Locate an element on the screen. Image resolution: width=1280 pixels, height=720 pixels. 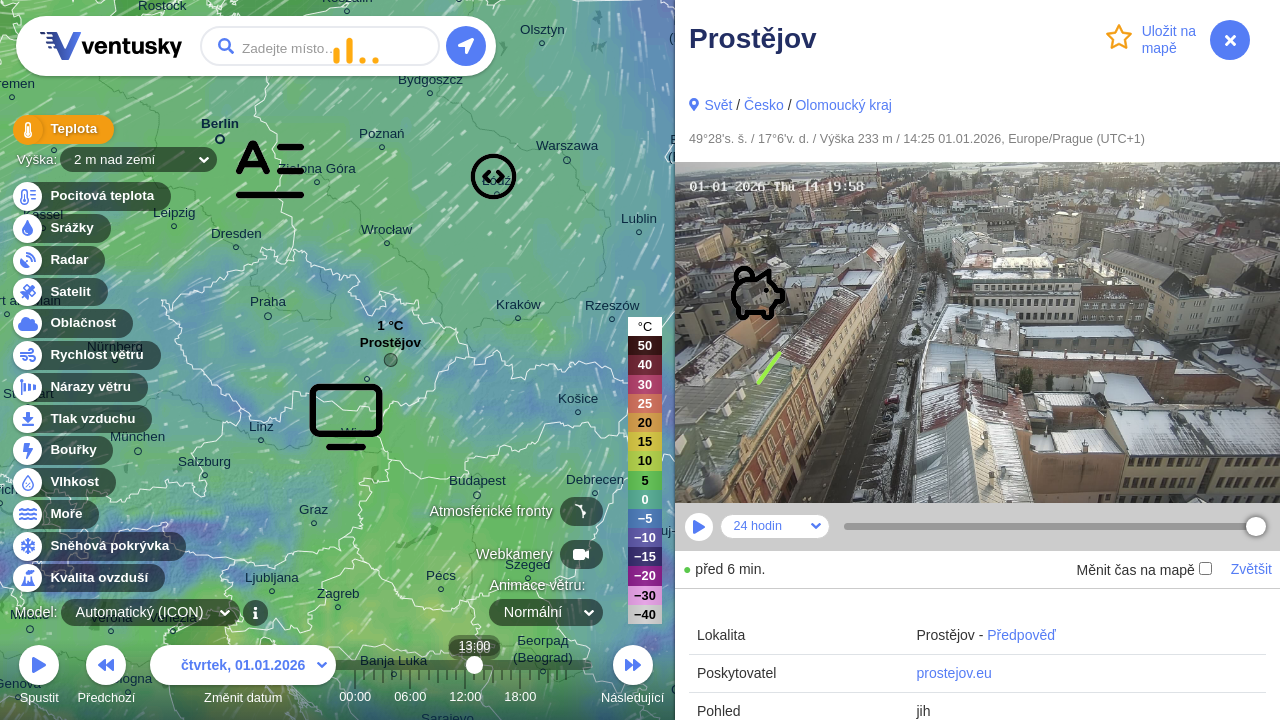
apply drop cap or initial letter formatting is located at coordinates (270, 171).